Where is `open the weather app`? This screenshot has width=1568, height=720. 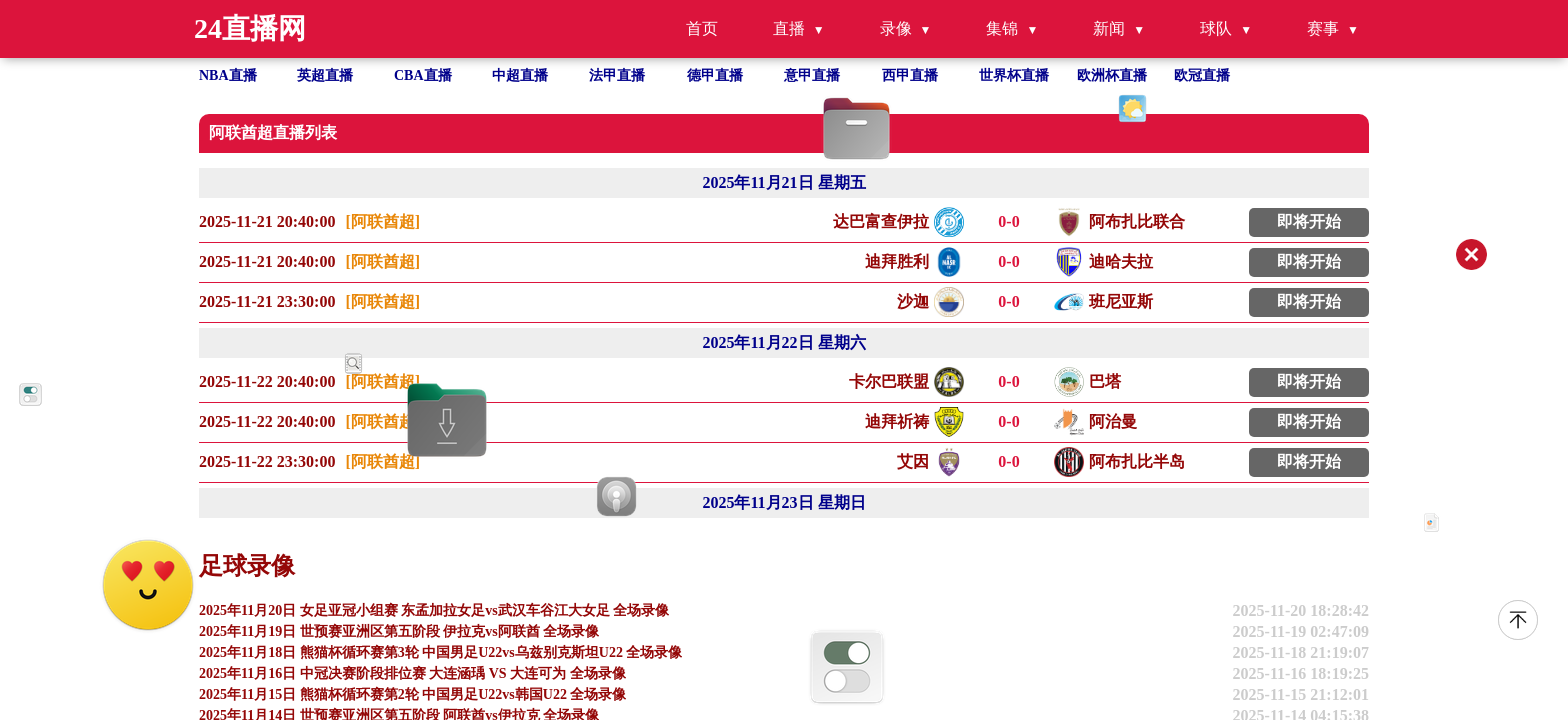
open the weather app is located at coordinates (1132, 108).